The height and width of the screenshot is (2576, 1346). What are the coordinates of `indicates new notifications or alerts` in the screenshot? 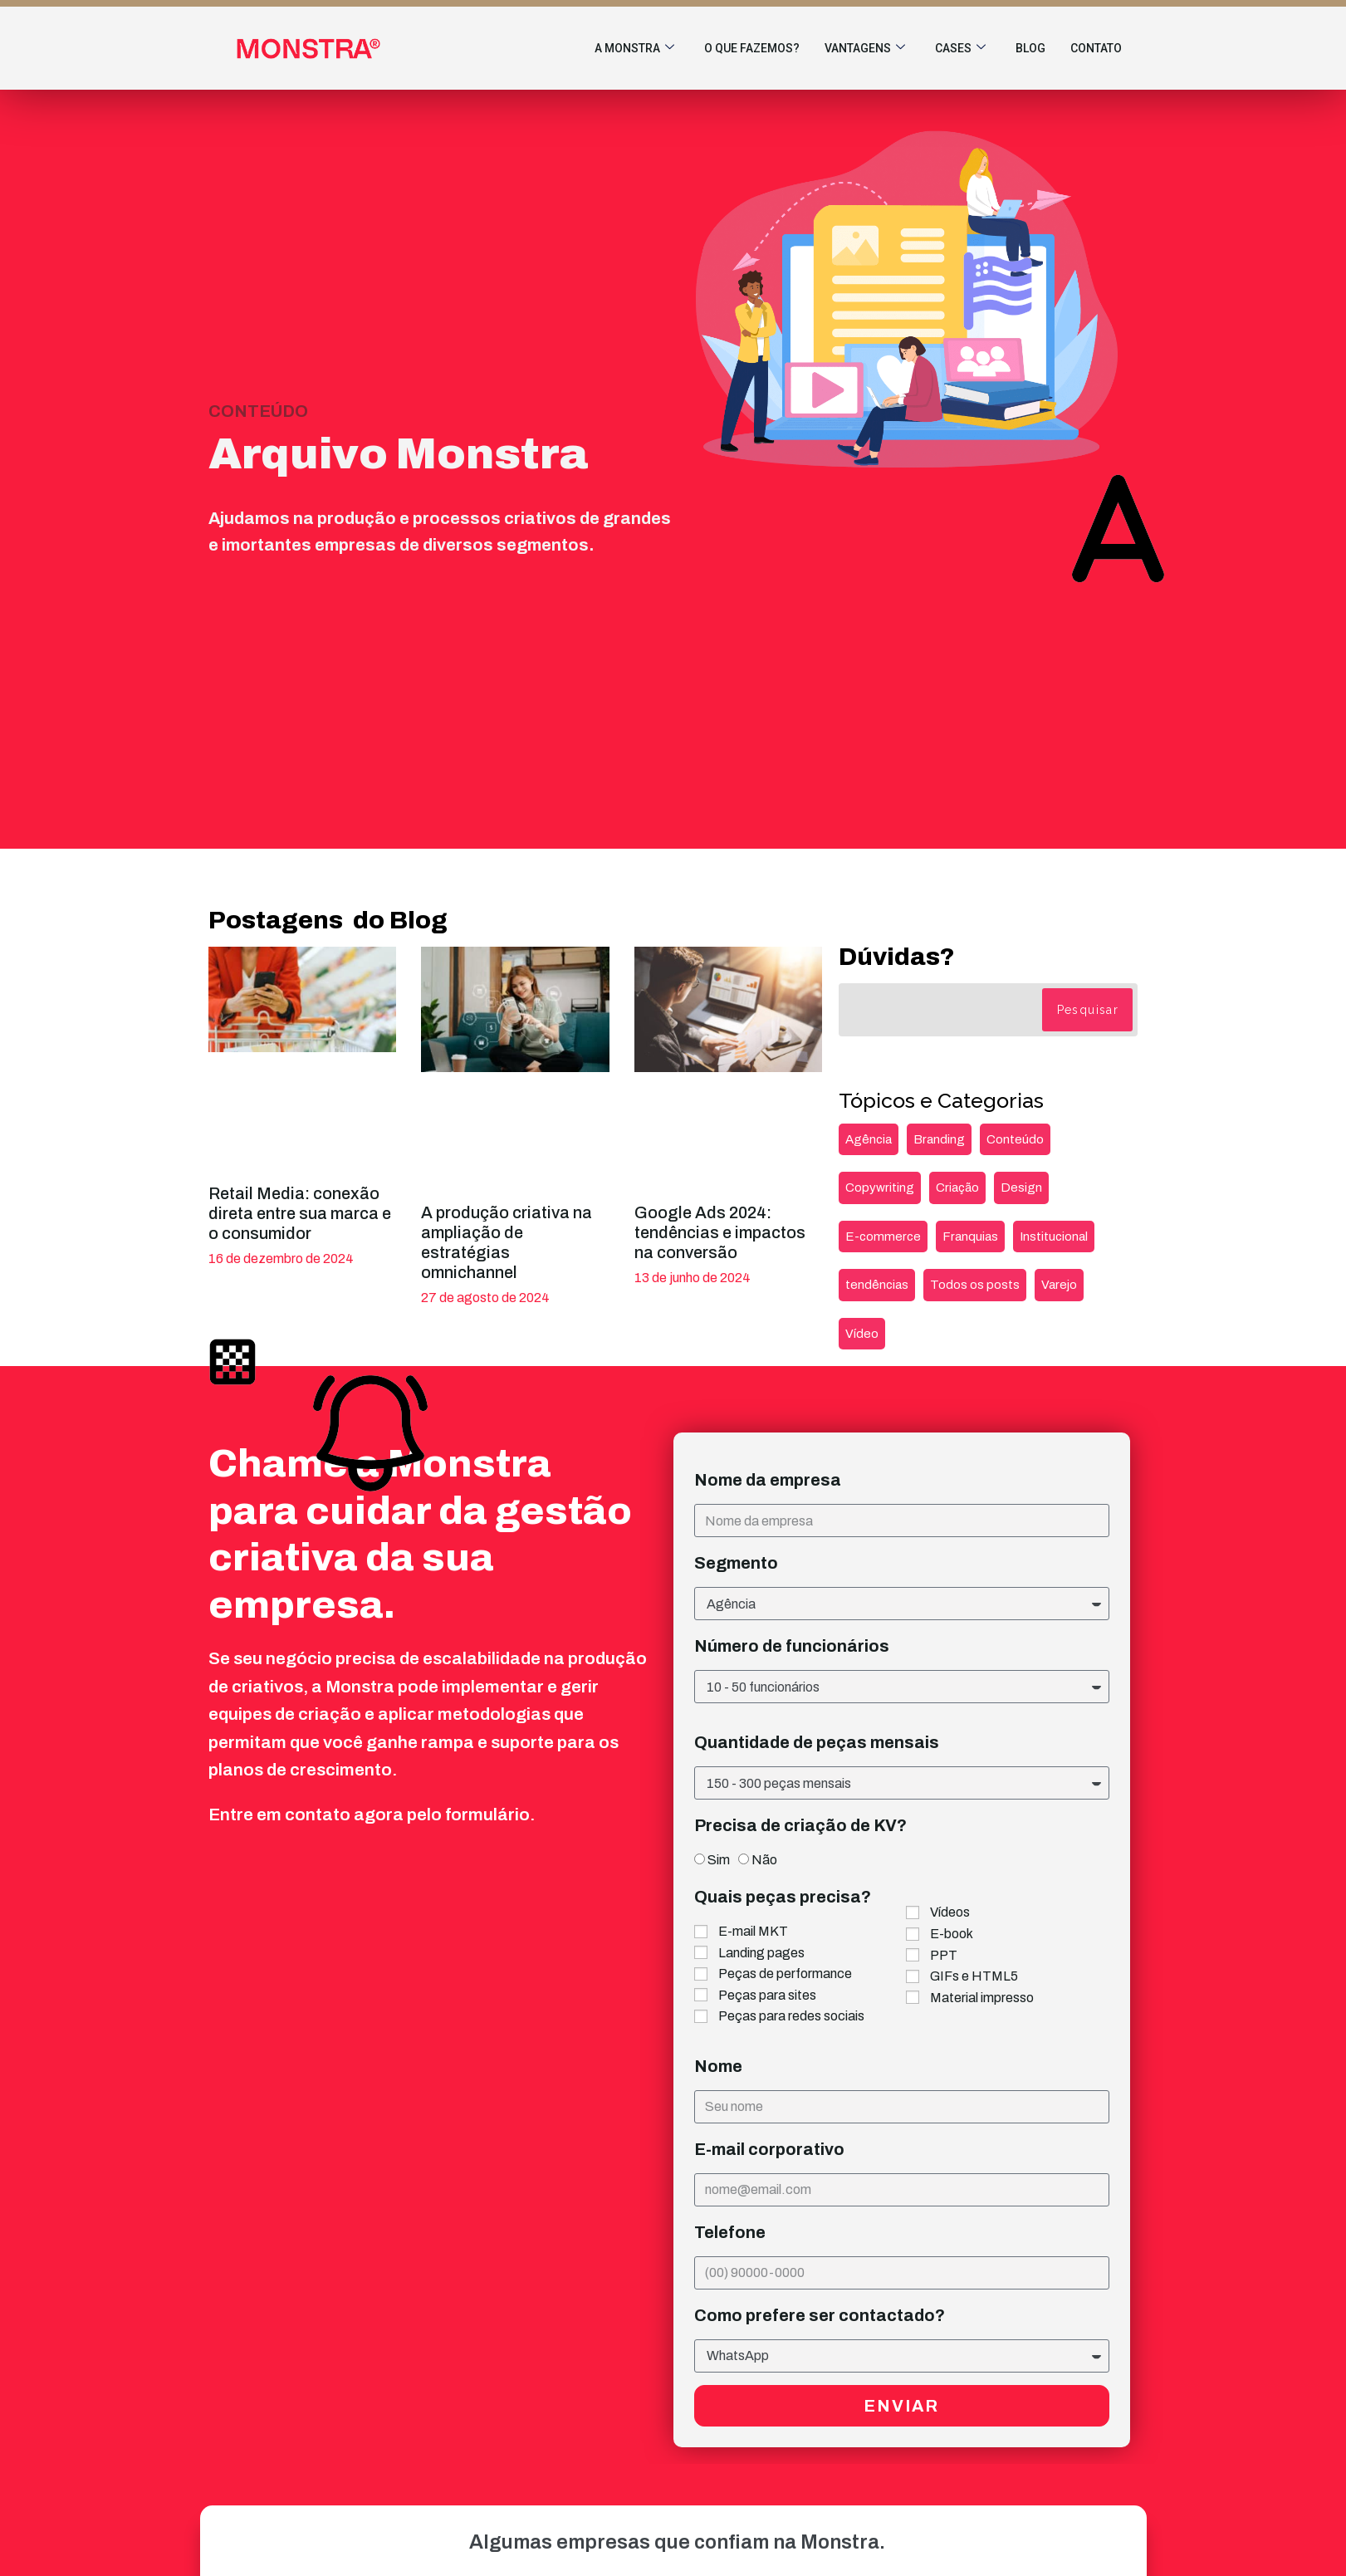 It's located at (370, 1433).